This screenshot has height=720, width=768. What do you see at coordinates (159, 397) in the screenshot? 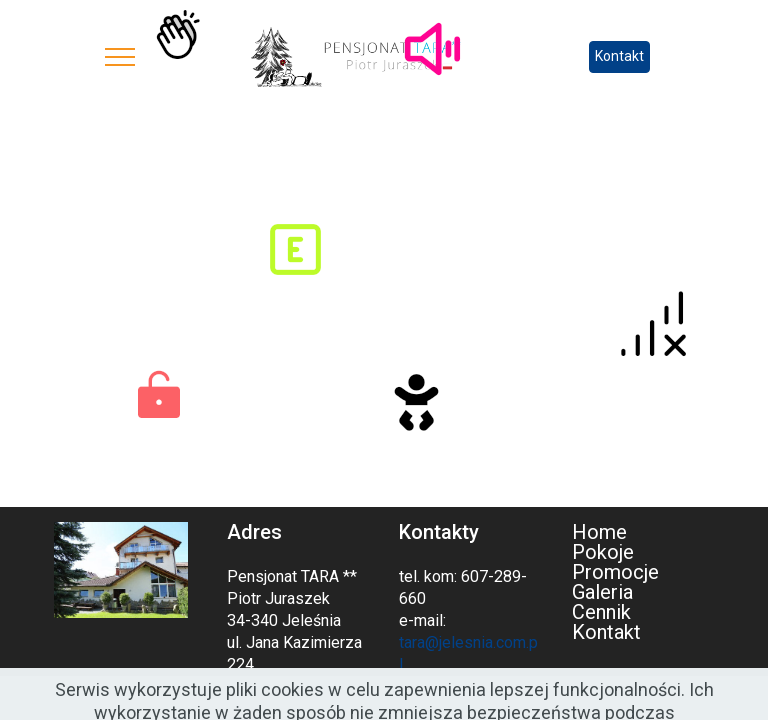
I see `unlock or access secured content` at bounding box center [159, 397].